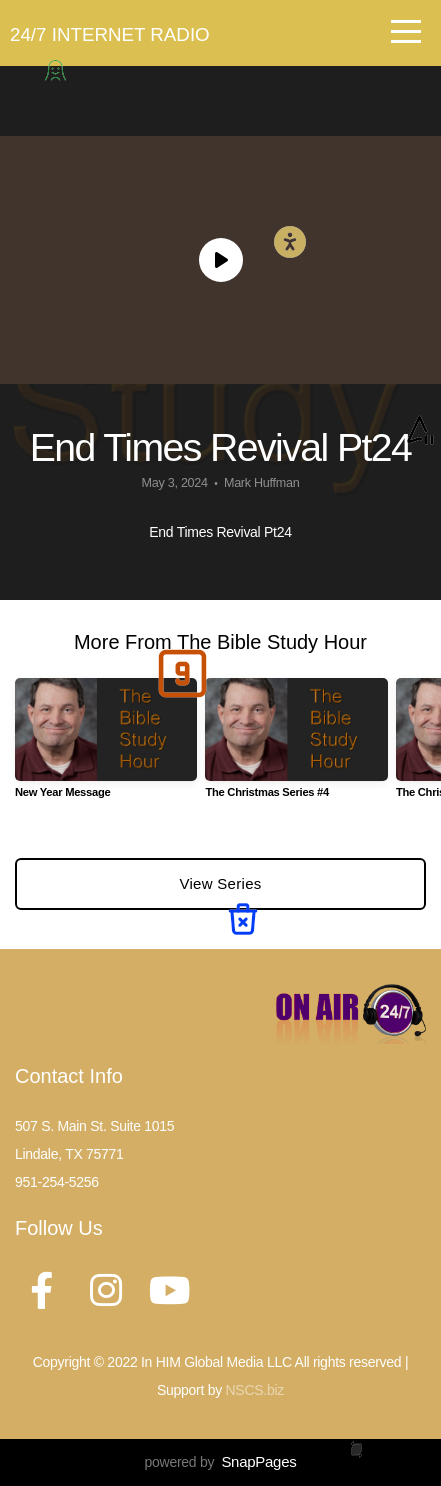  Describe the element at coordinates (55, 71) in the screenshot. I see `indicates linux operating system compatibility` at that location.